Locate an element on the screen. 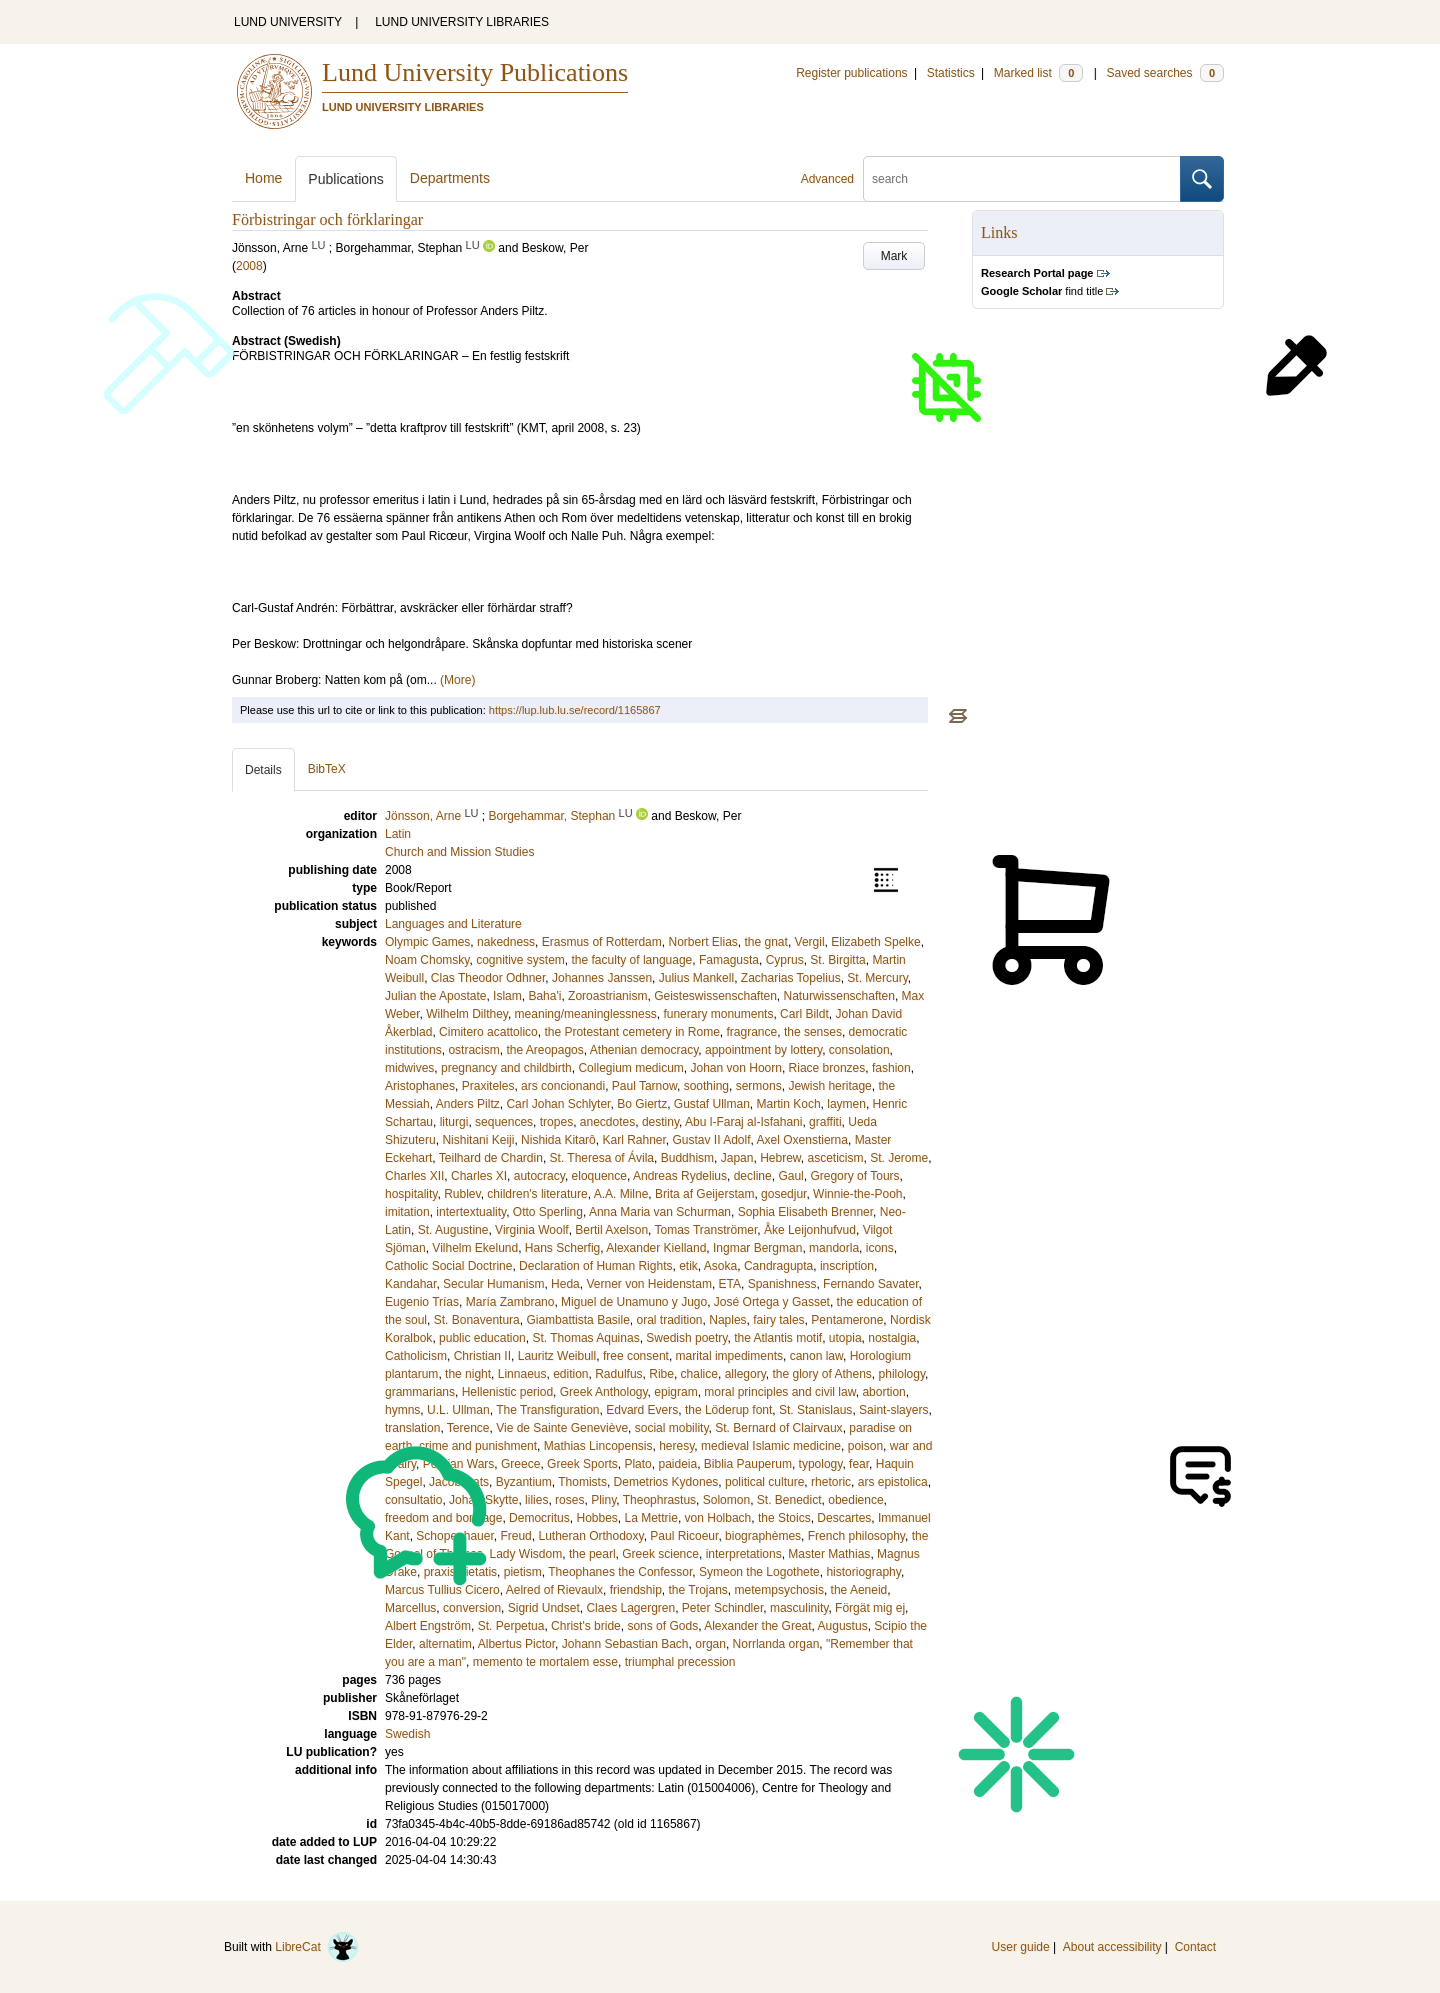 The height and width of the screenshot is (1993, 1440). view payment-related messages is located at coordinates (1200, 1473).